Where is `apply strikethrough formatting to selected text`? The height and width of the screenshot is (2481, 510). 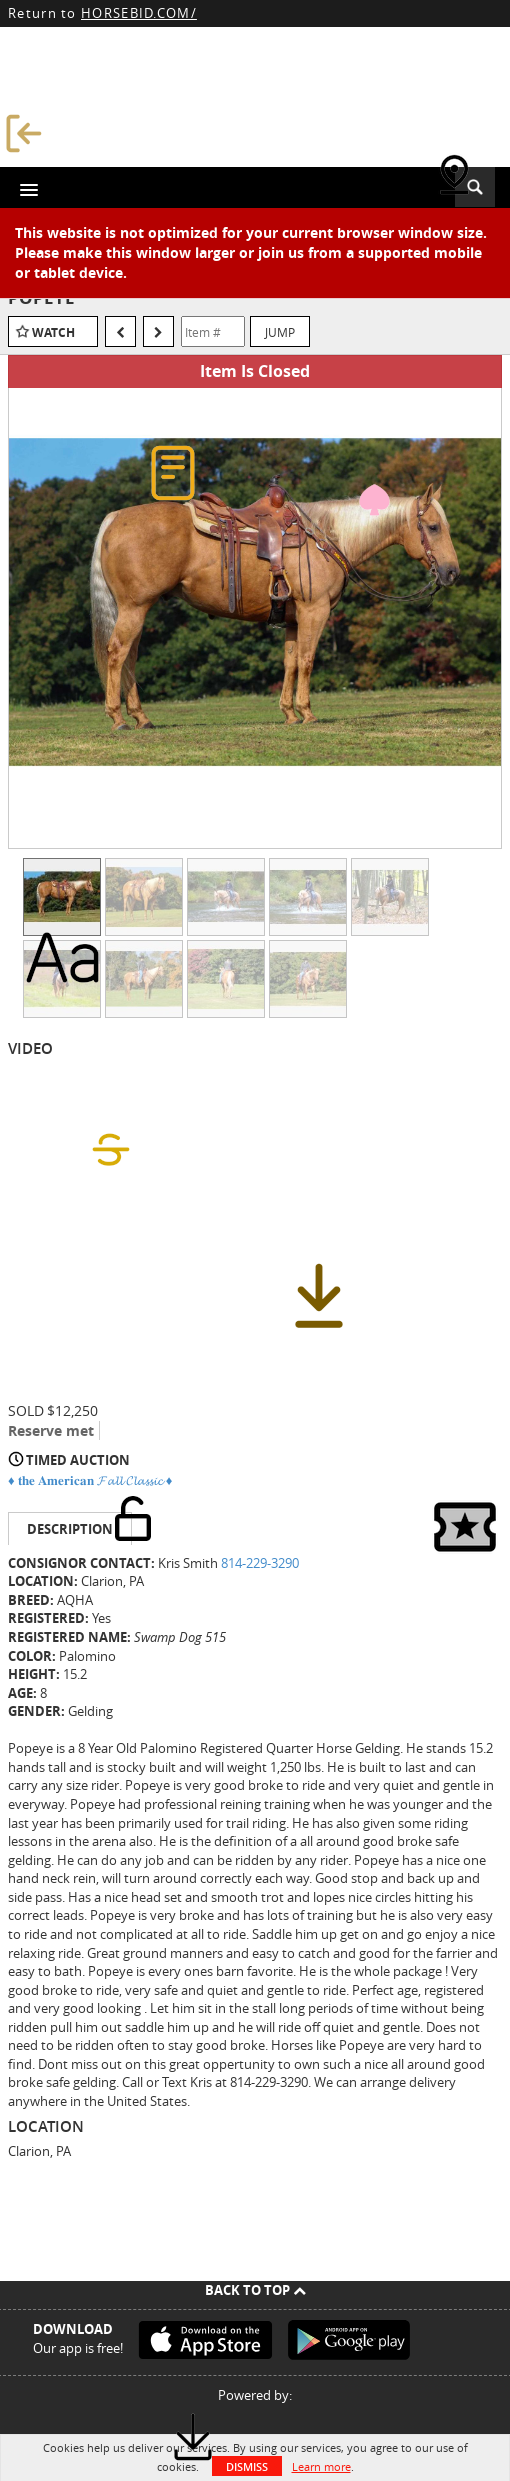 apply strikethrough formatting to selected text is located at coordinates (111, 1150).